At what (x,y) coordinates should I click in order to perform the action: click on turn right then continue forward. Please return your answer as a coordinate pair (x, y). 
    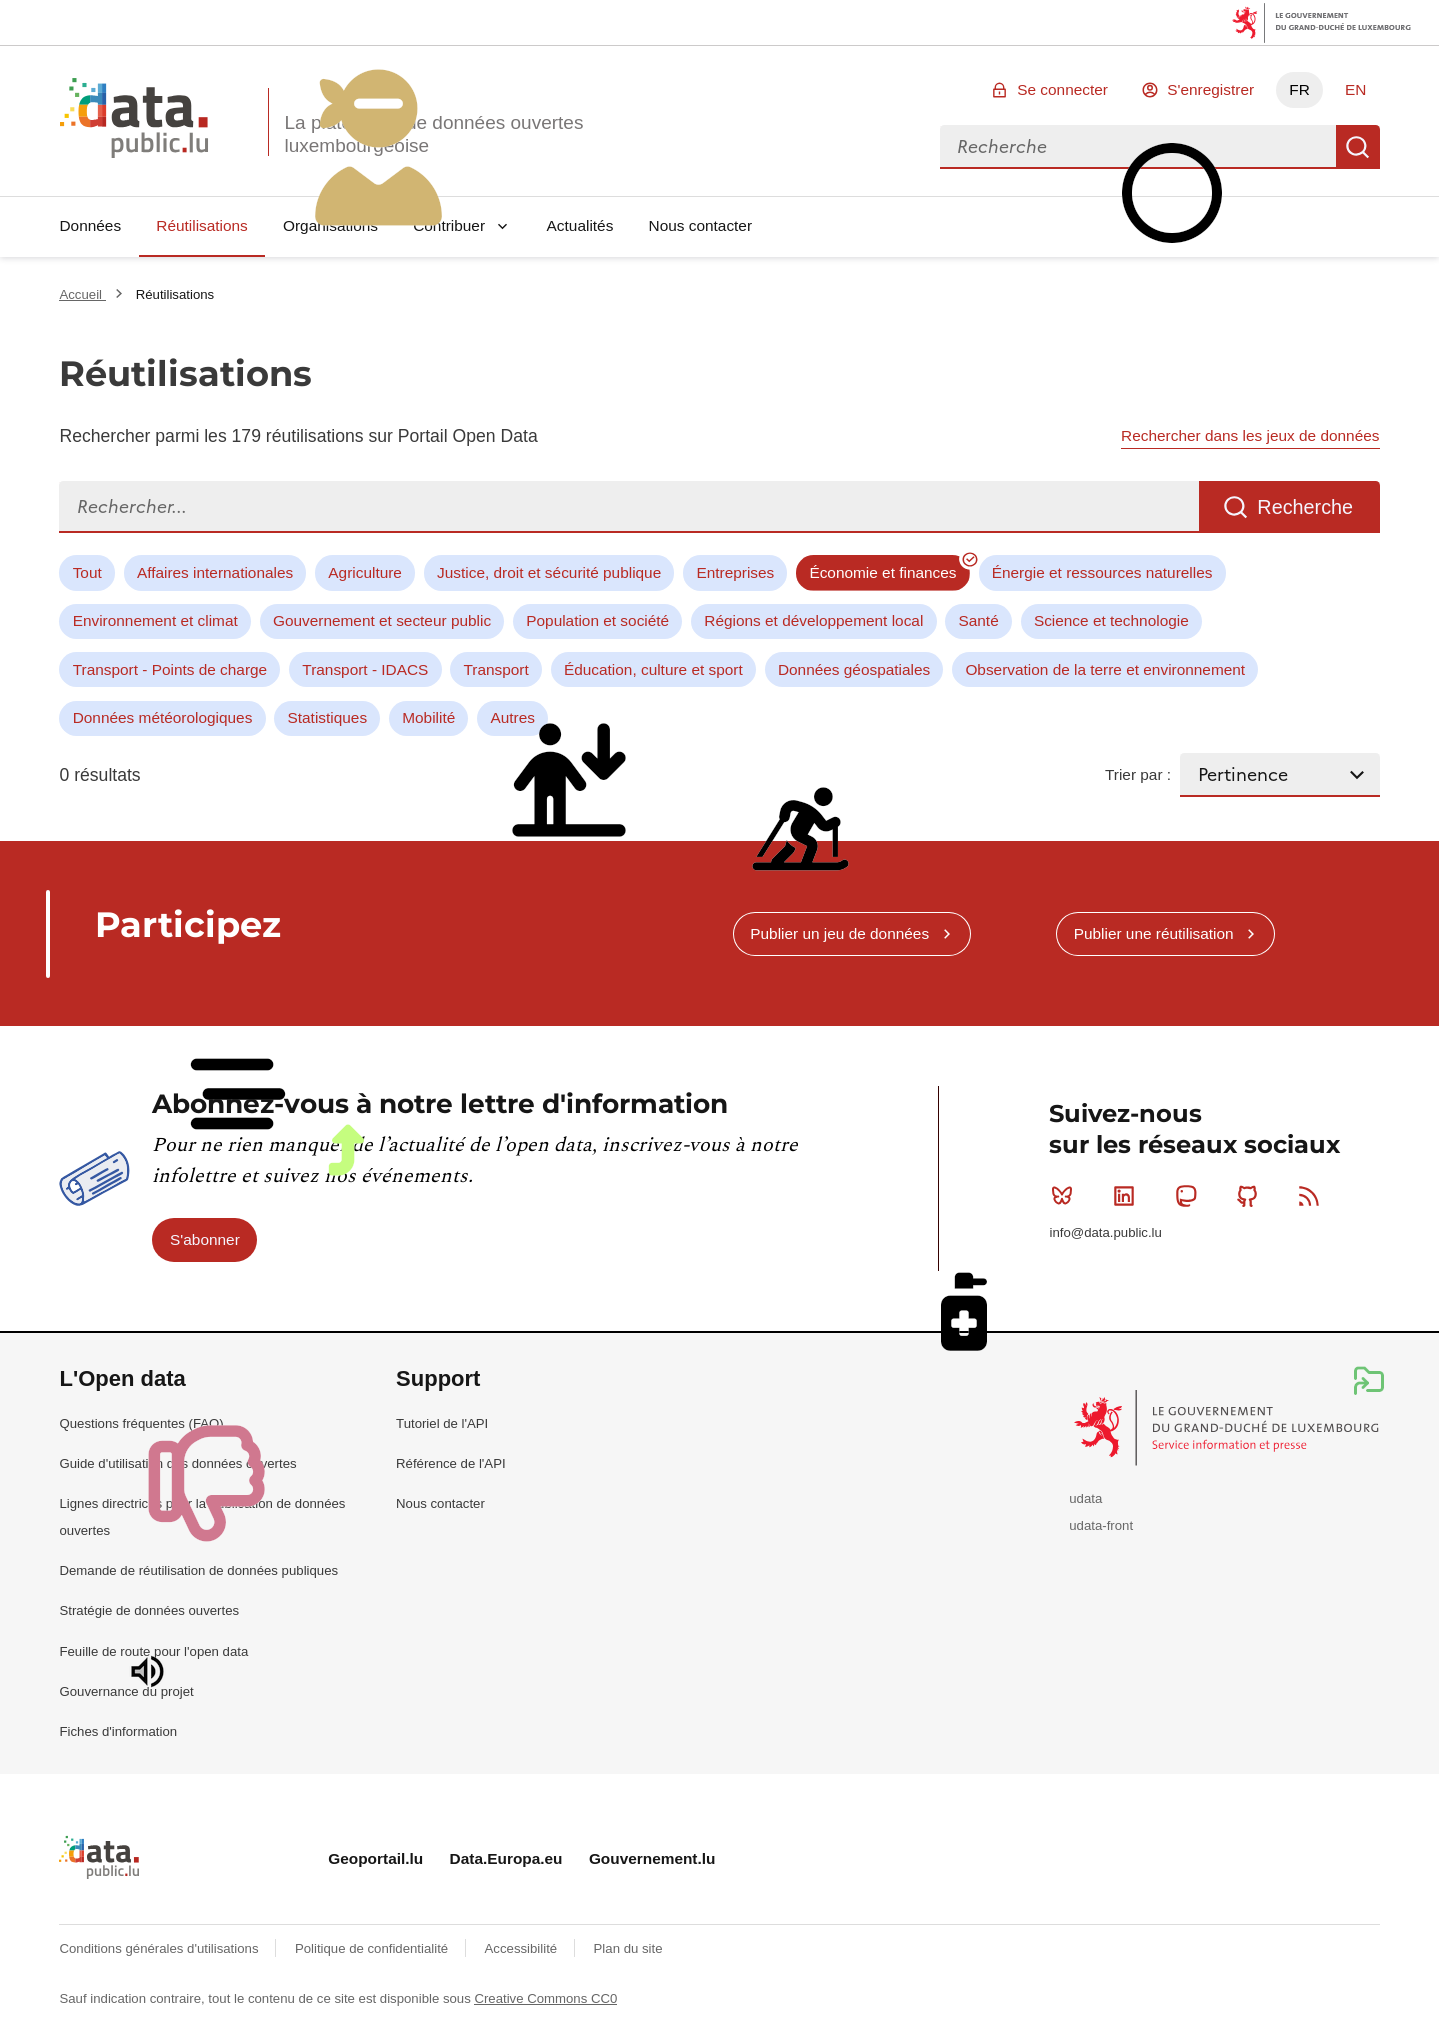
    Looking at the image, I should click on (348, 1150).